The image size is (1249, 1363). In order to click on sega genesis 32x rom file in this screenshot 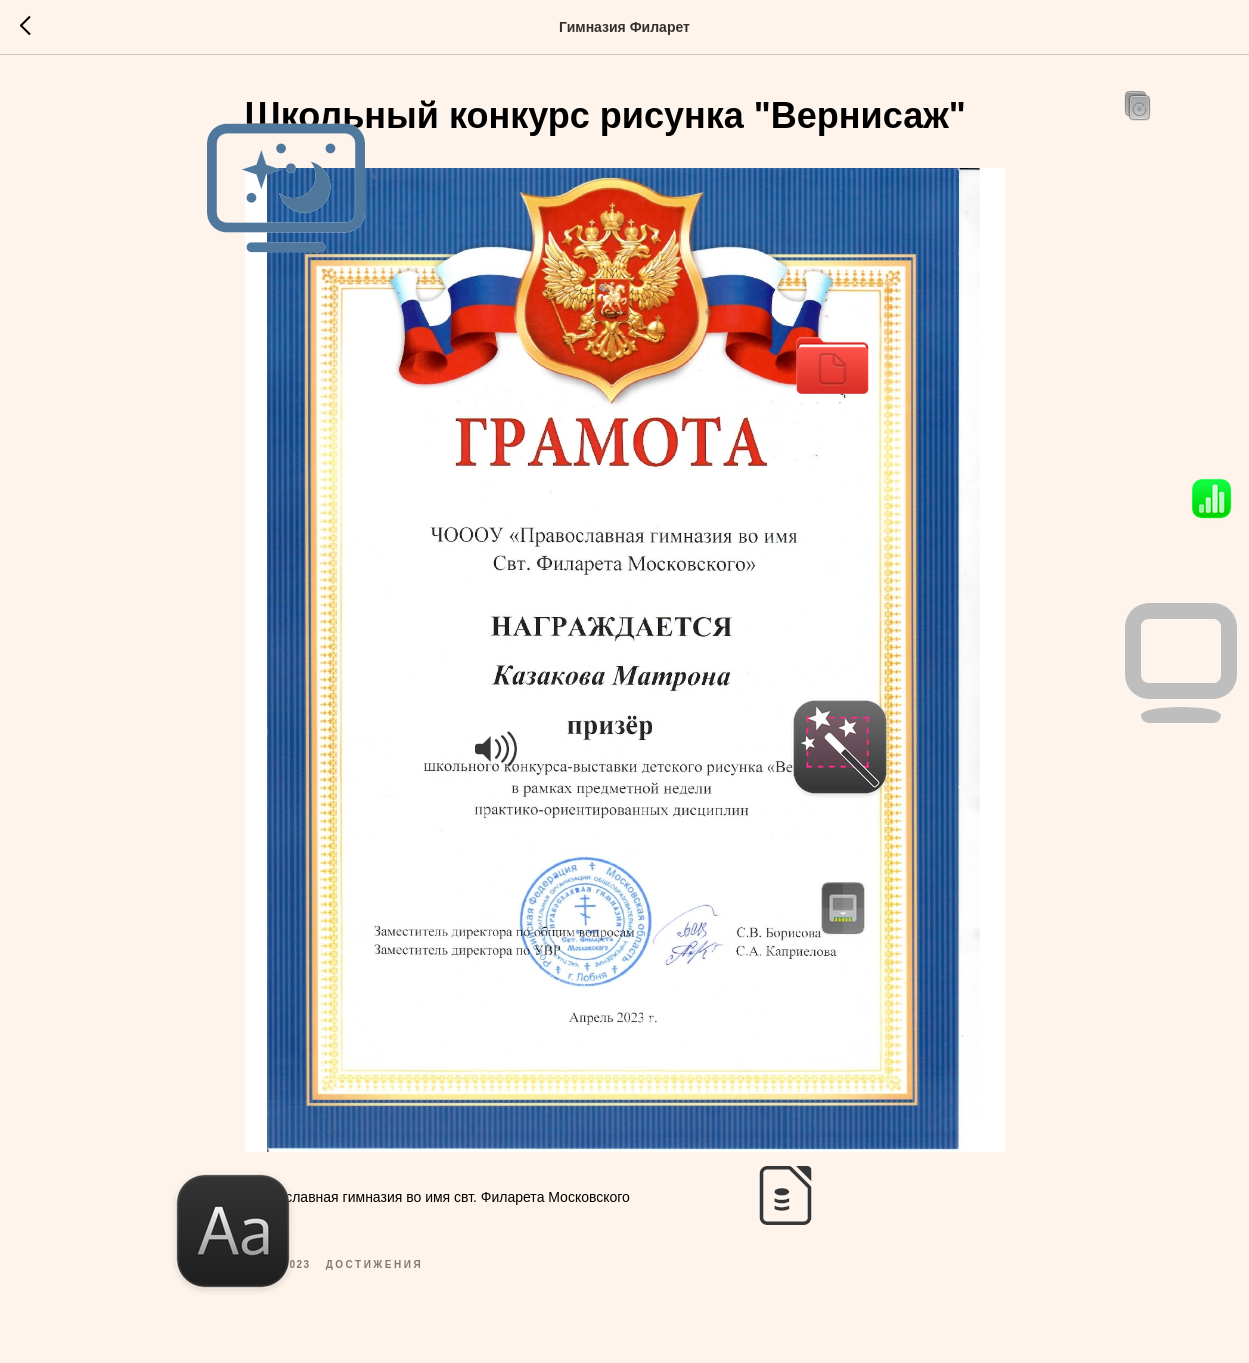, I will do `click(843, 908)`.